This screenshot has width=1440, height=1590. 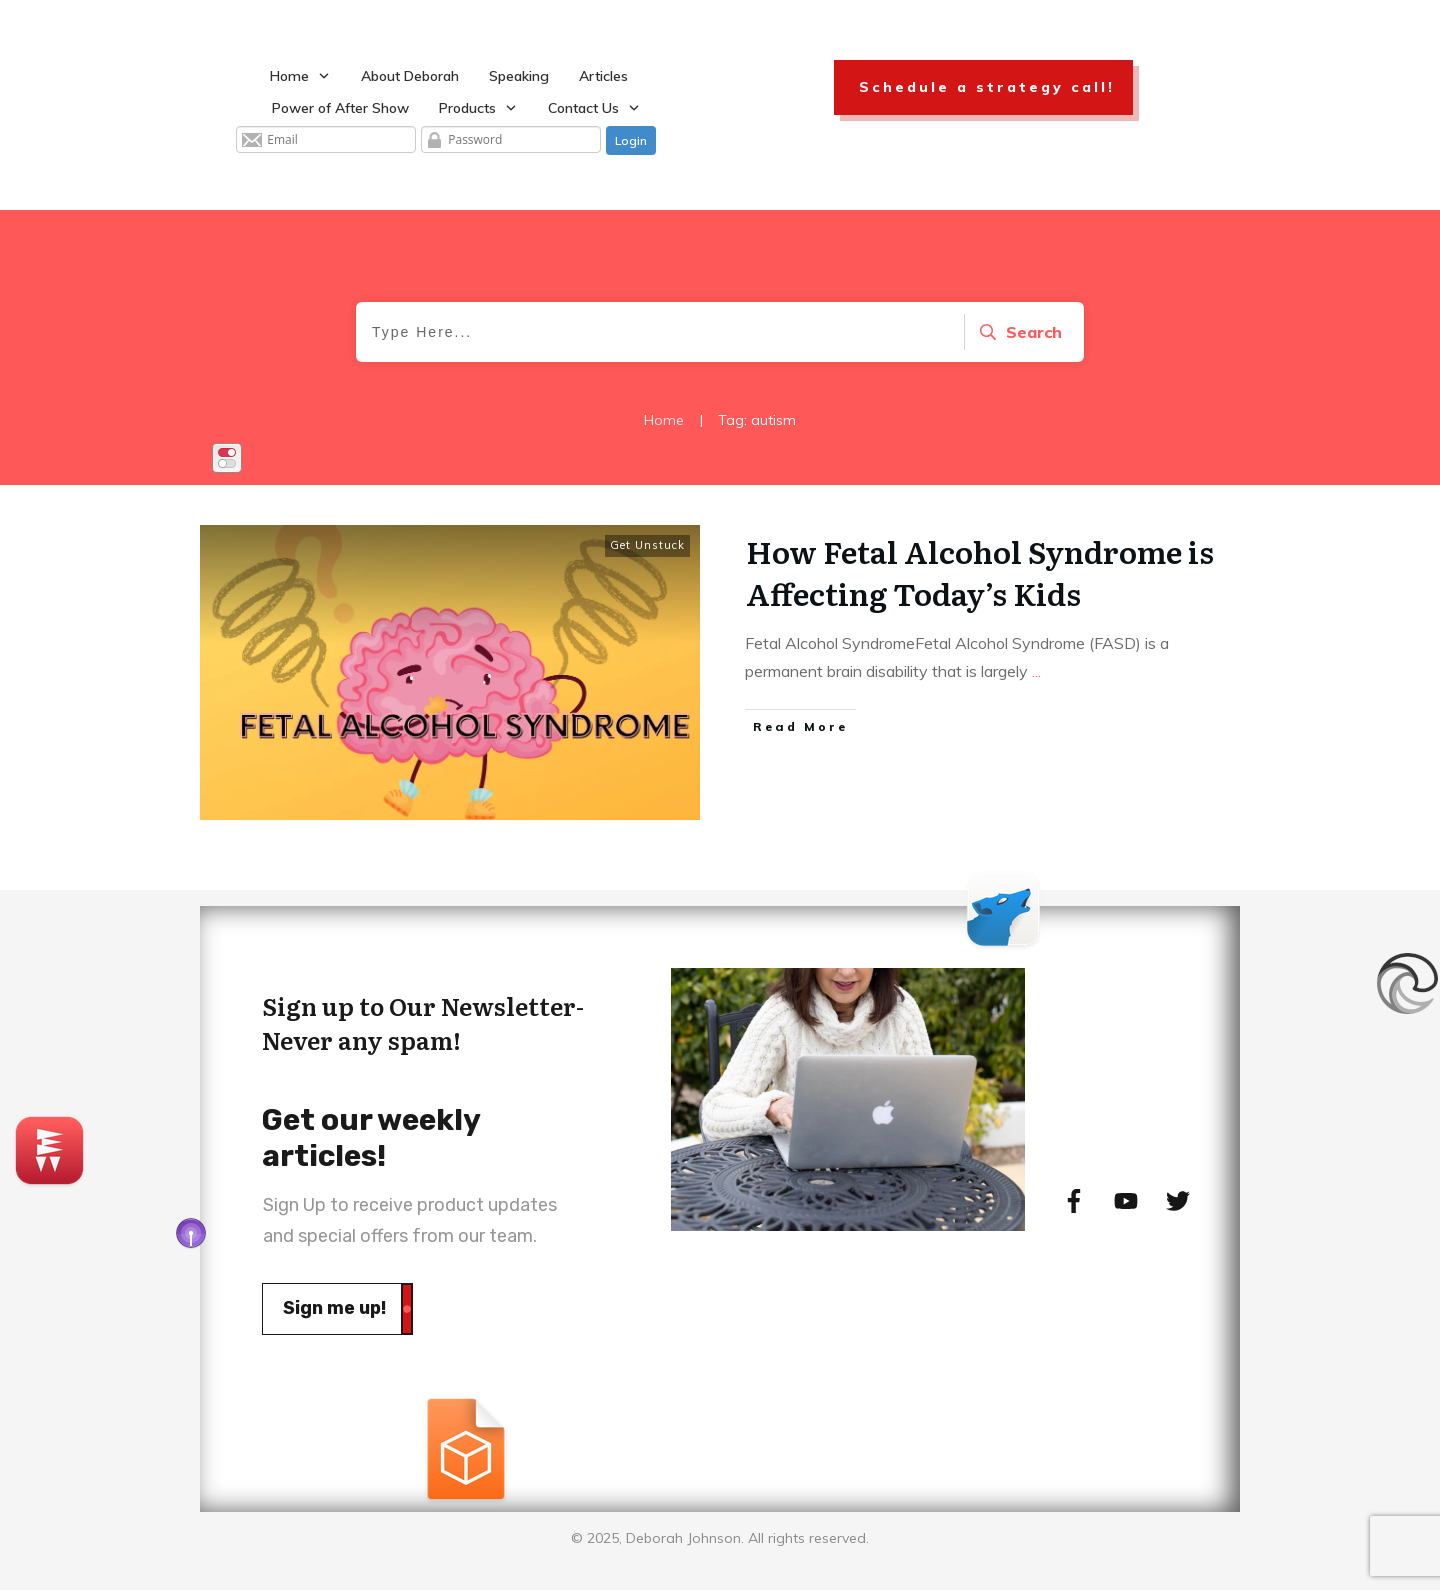 I want to click on open amarok music player, so click(x=1003, y=909).